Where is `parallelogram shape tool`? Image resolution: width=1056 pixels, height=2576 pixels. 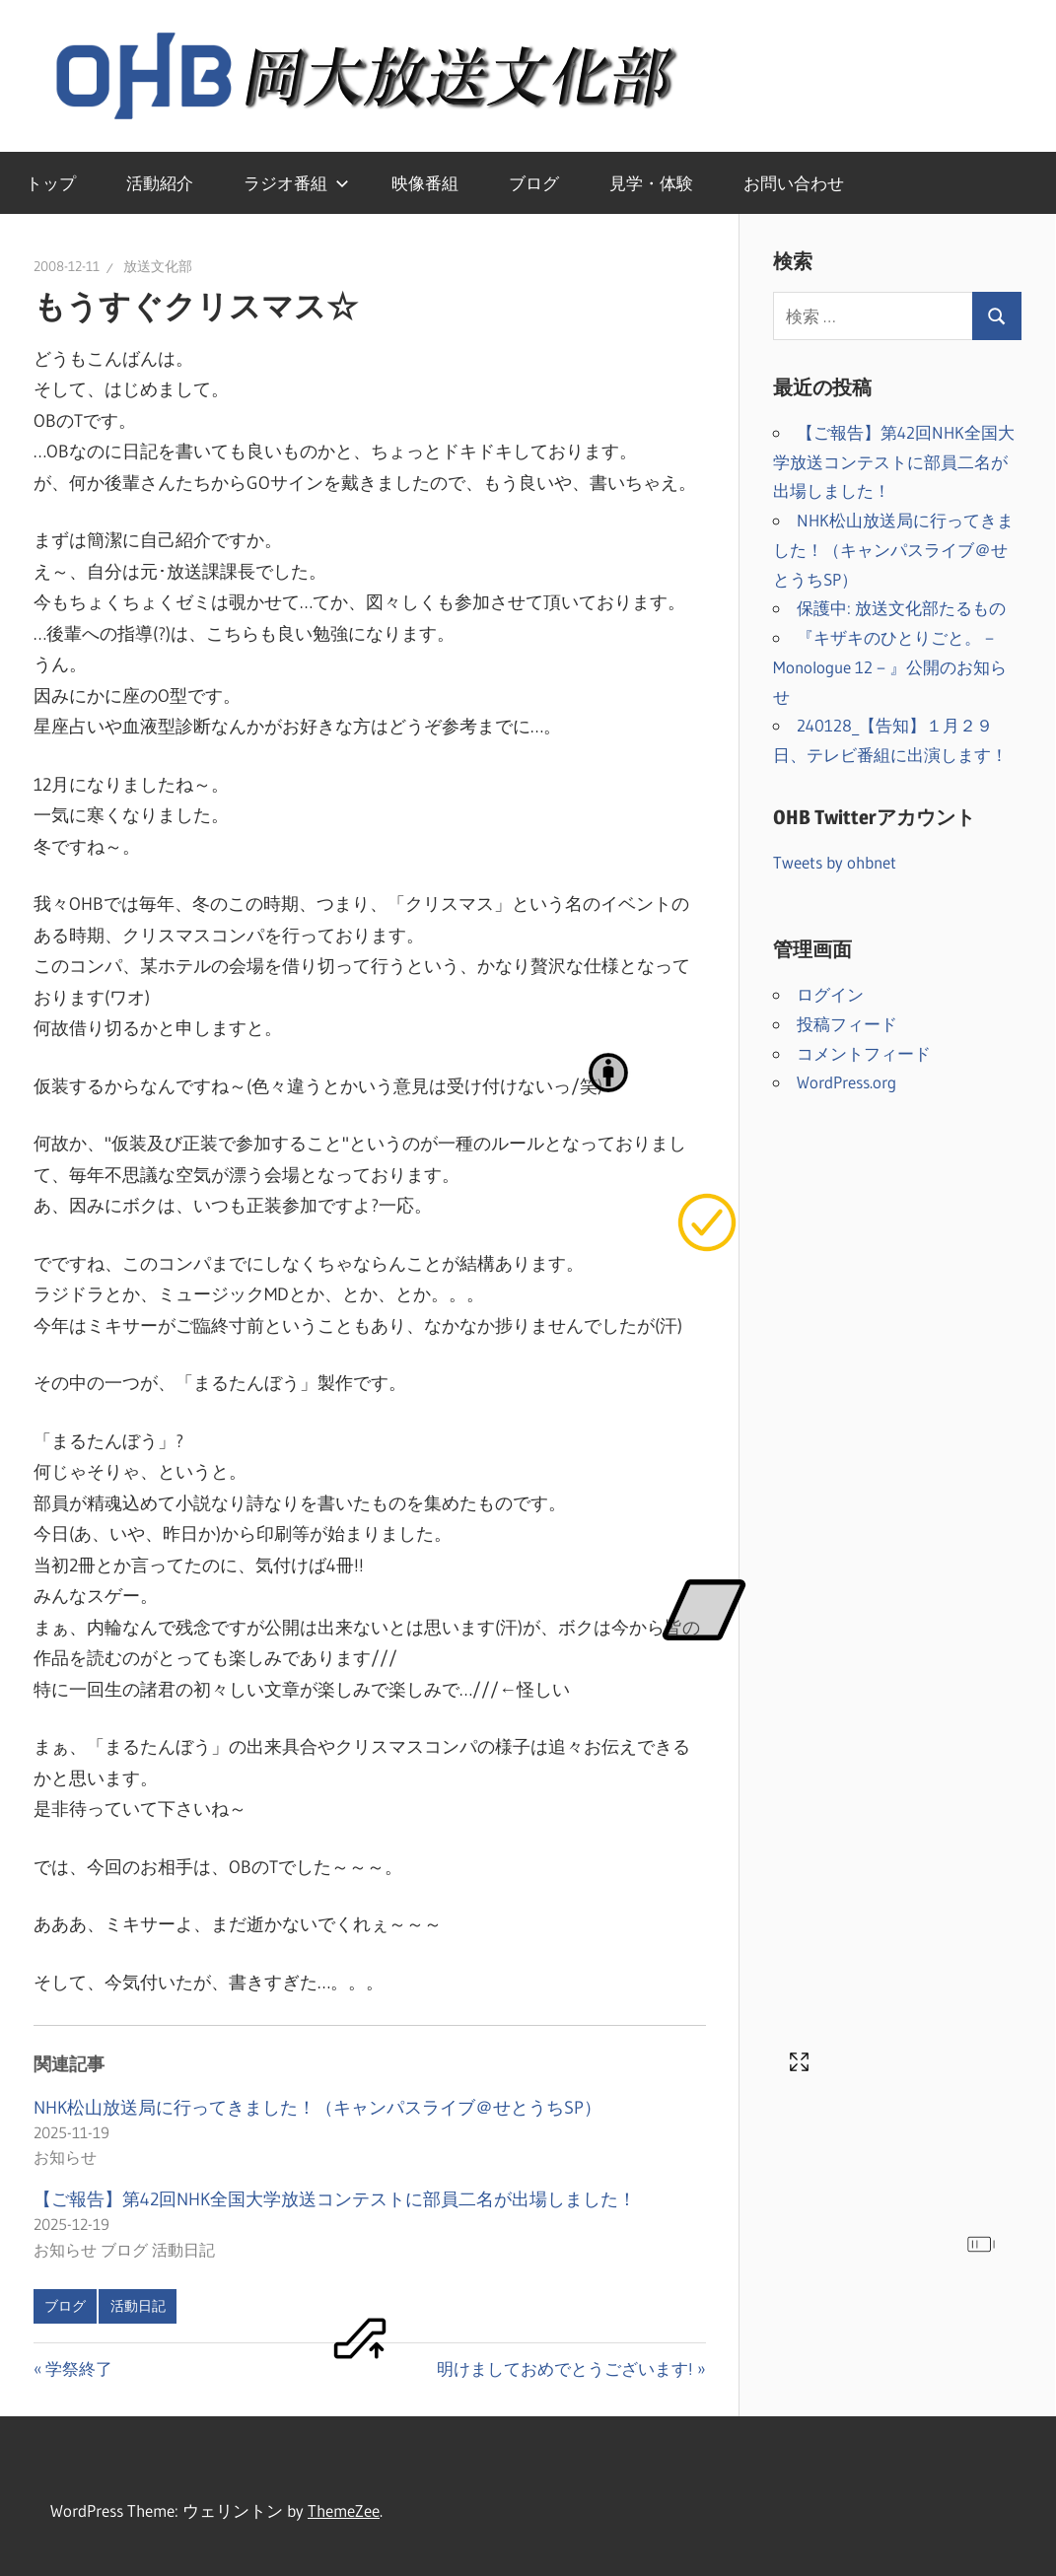
parallelogram shape tool is located at coordinates (704, 1610).